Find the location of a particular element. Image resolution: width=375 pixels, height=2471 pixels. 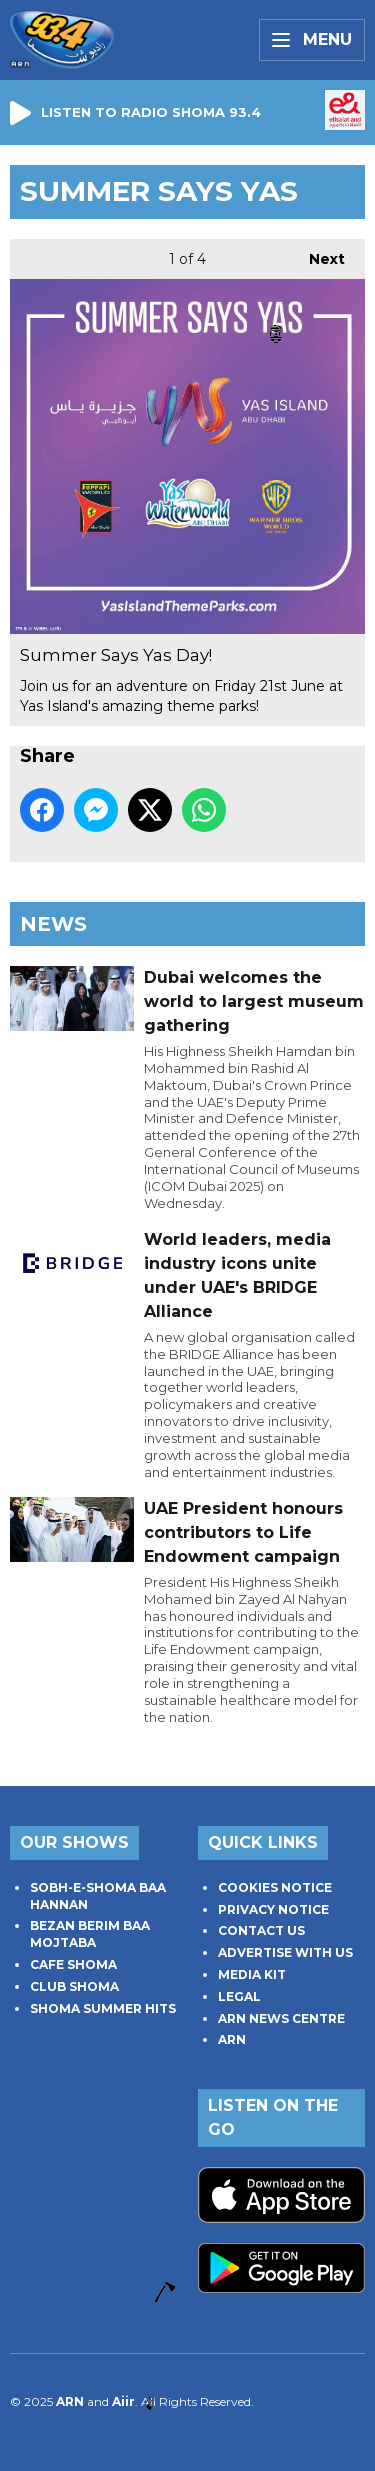

equip hatchet tool or weapon is located at coordinates (165, 2292).